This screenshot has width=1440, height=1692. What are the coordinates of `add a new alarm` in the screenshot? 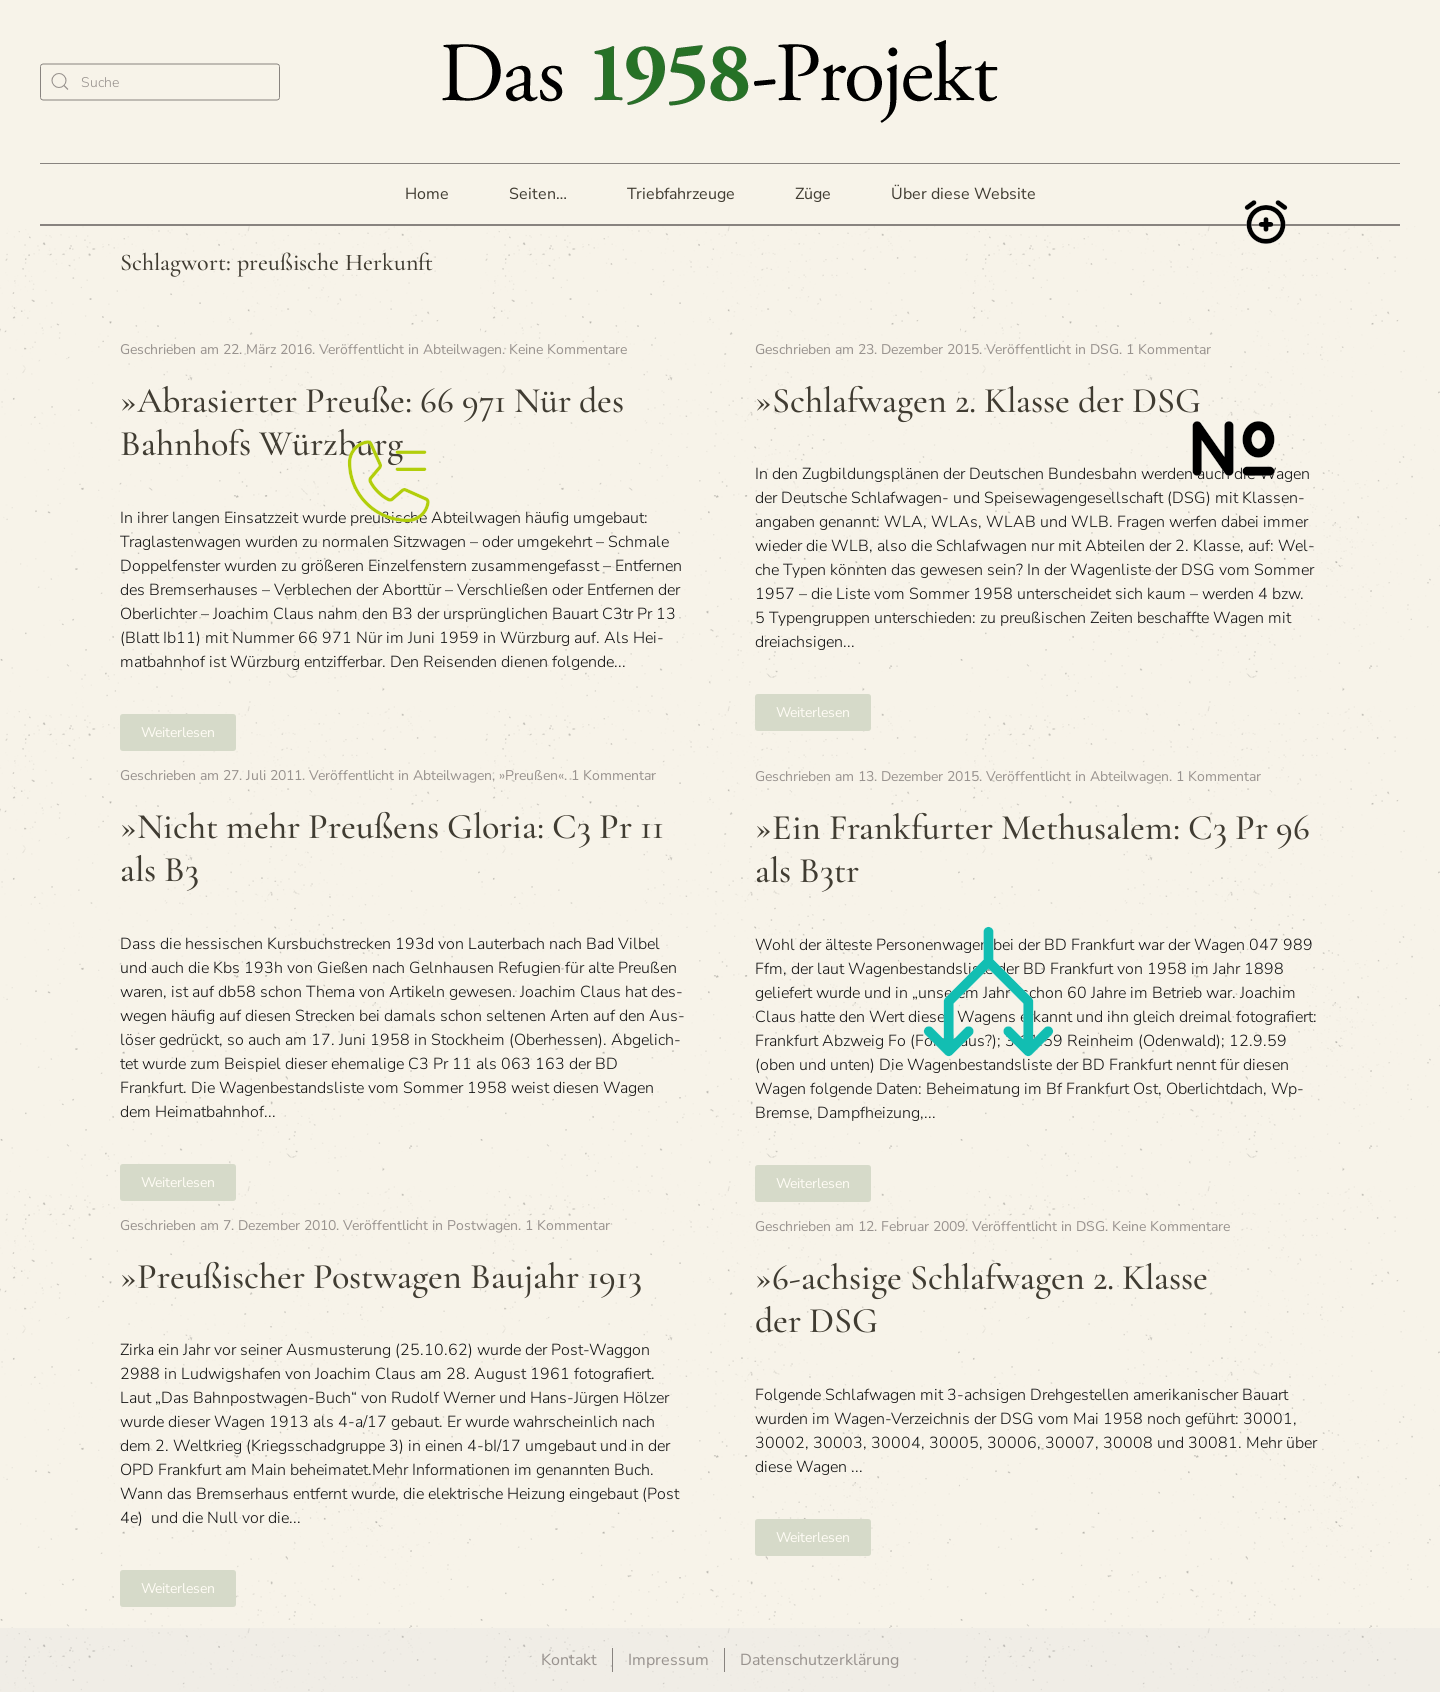 It's located at (1266, 222).